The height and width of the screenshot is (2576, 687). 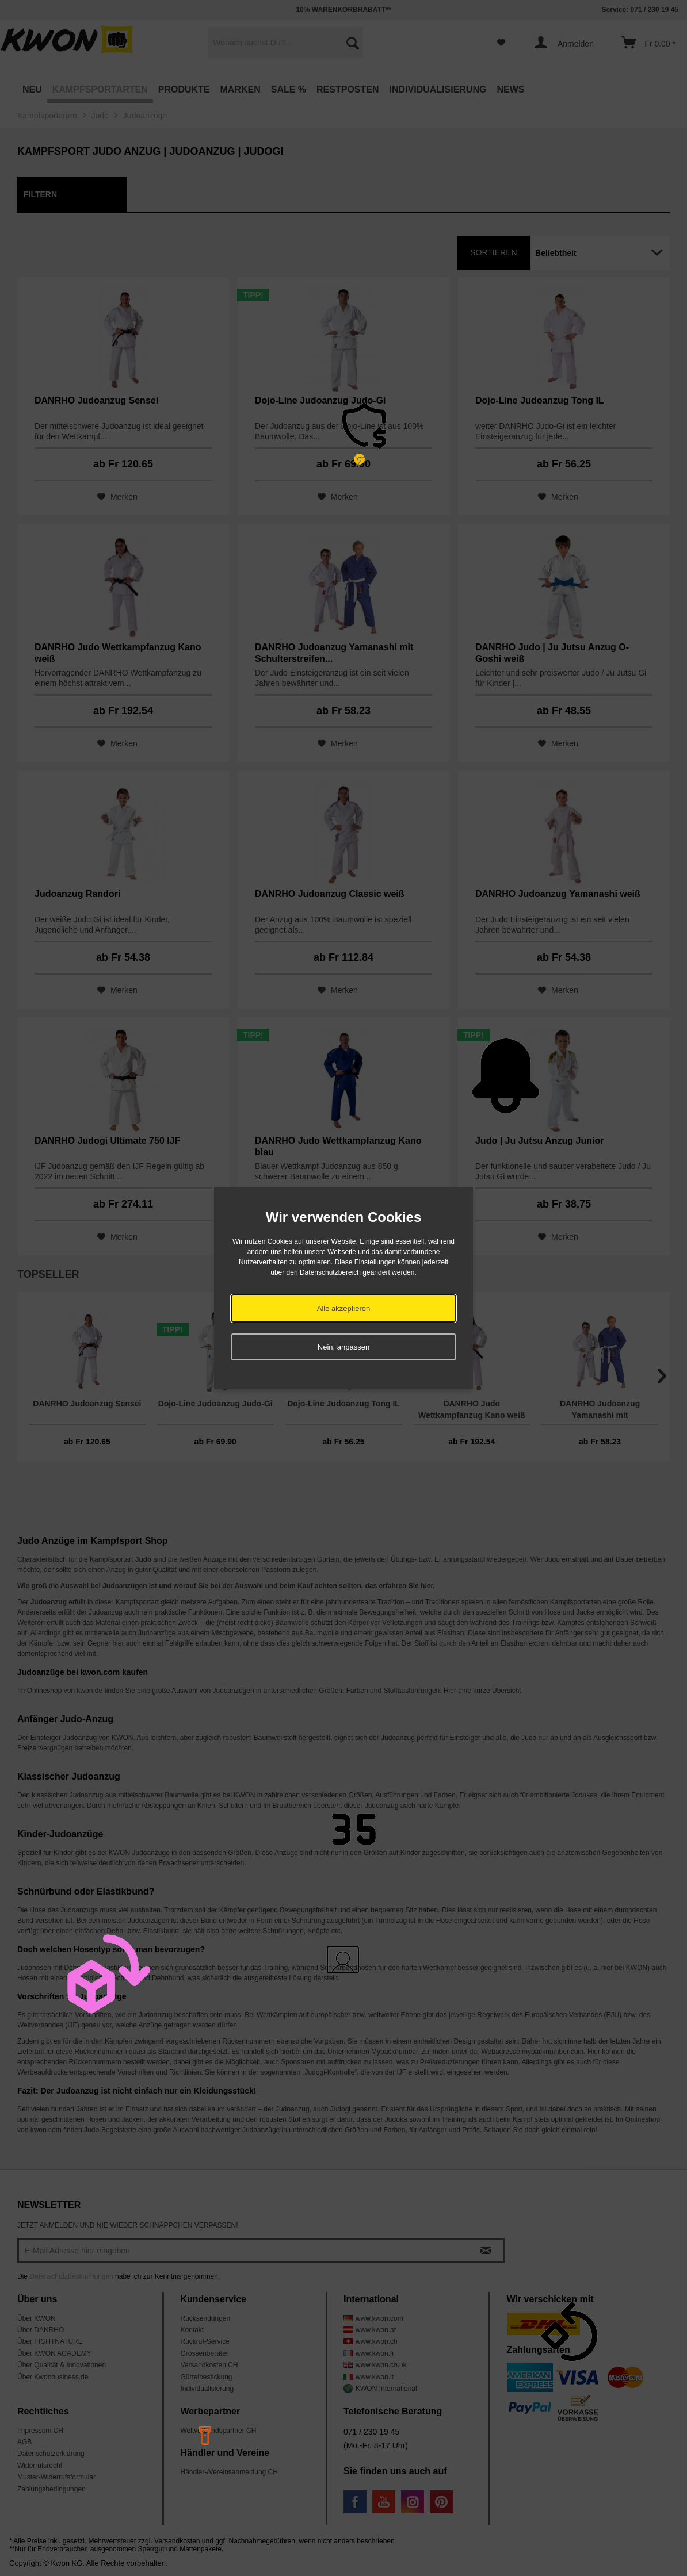 I want to click on turn on device flashlight, so click(x=205, y=2435).